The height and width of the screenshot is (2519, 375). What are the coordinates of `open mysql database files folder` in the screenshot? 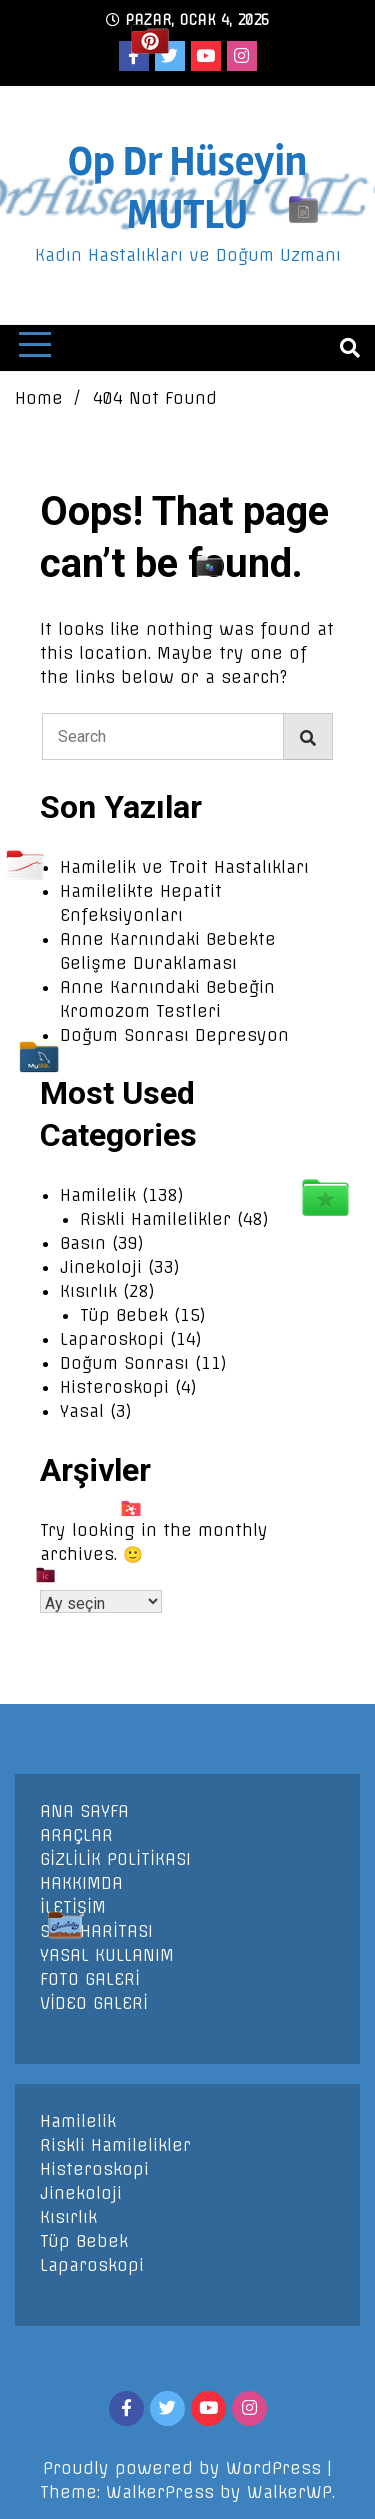 It's located at (39, 1058).